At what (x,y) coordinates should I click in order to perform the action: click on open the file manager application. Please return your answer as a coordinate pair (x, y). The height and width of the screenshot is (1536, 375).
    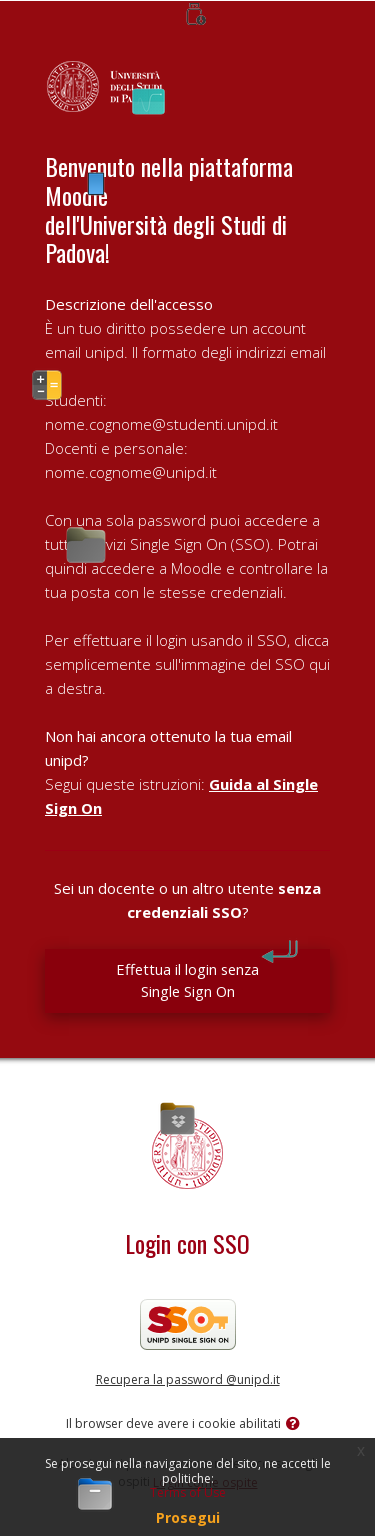
    Looking at the image, I should click on (95, 1494).